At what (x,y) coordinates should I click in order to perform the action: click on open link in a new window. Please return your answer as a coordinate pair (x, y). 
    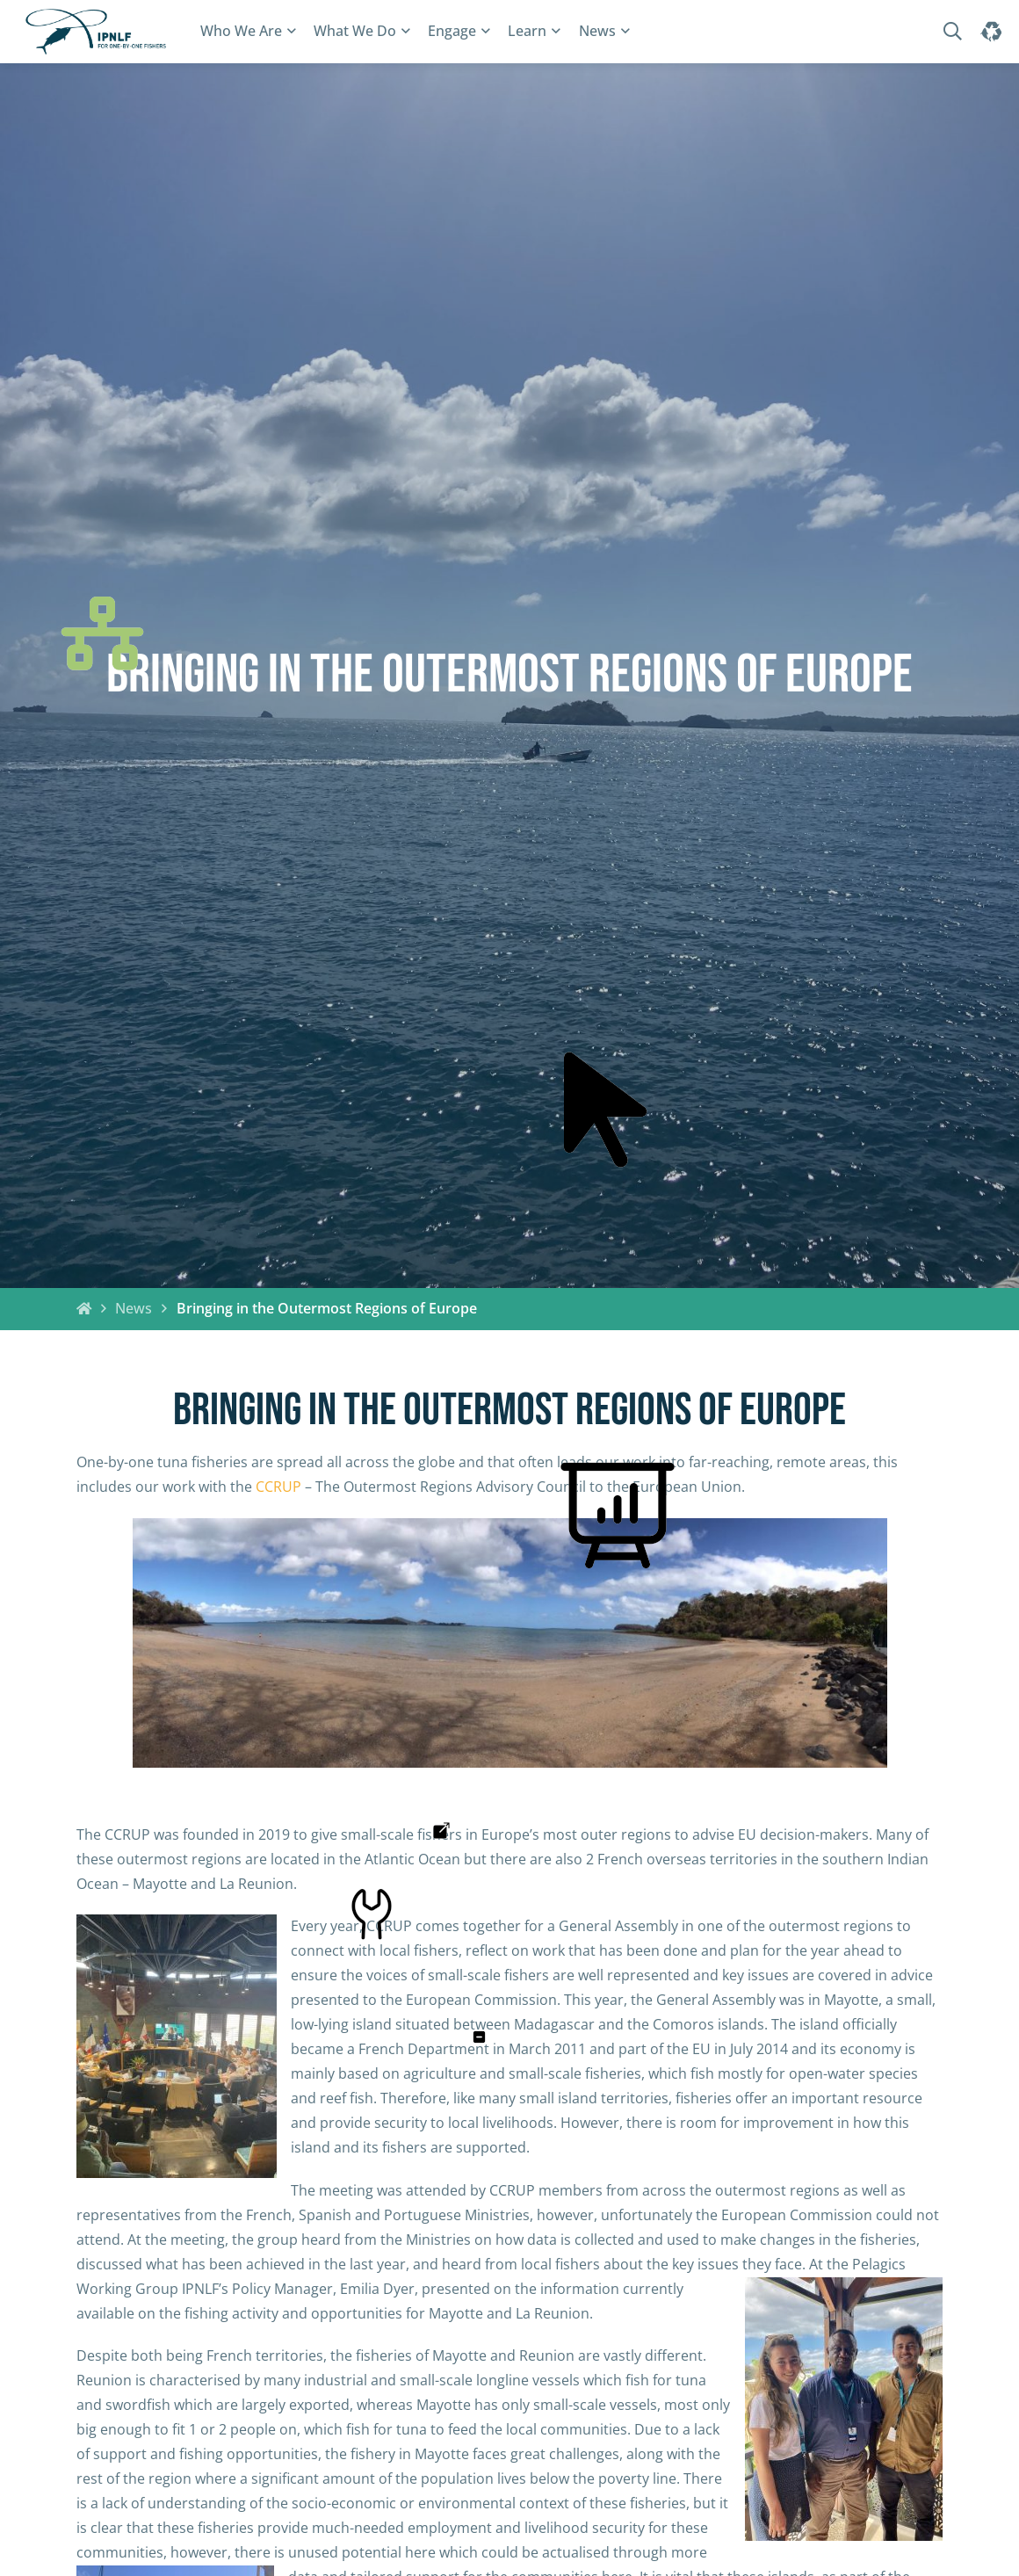
    Looking at the image, I should click on (441, 1830).